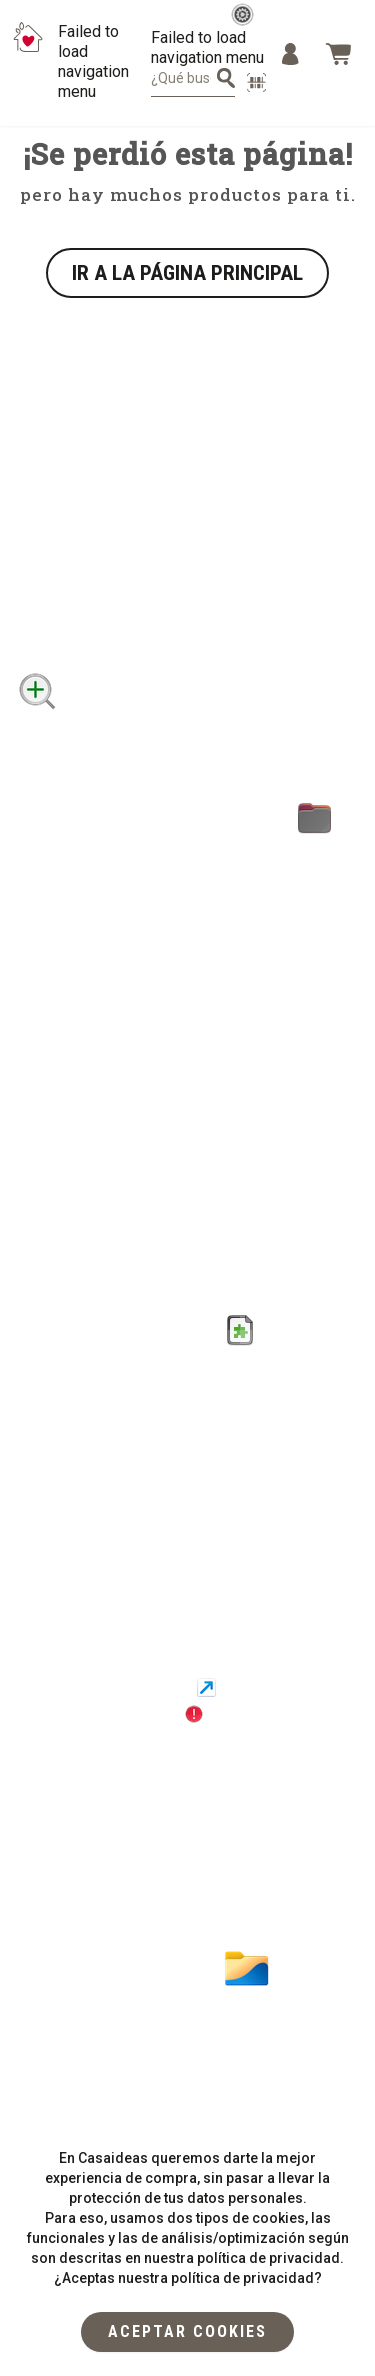  Describe the element at coordinates (246, 1969) in the screenshot. I see `open your files folder` at that location.